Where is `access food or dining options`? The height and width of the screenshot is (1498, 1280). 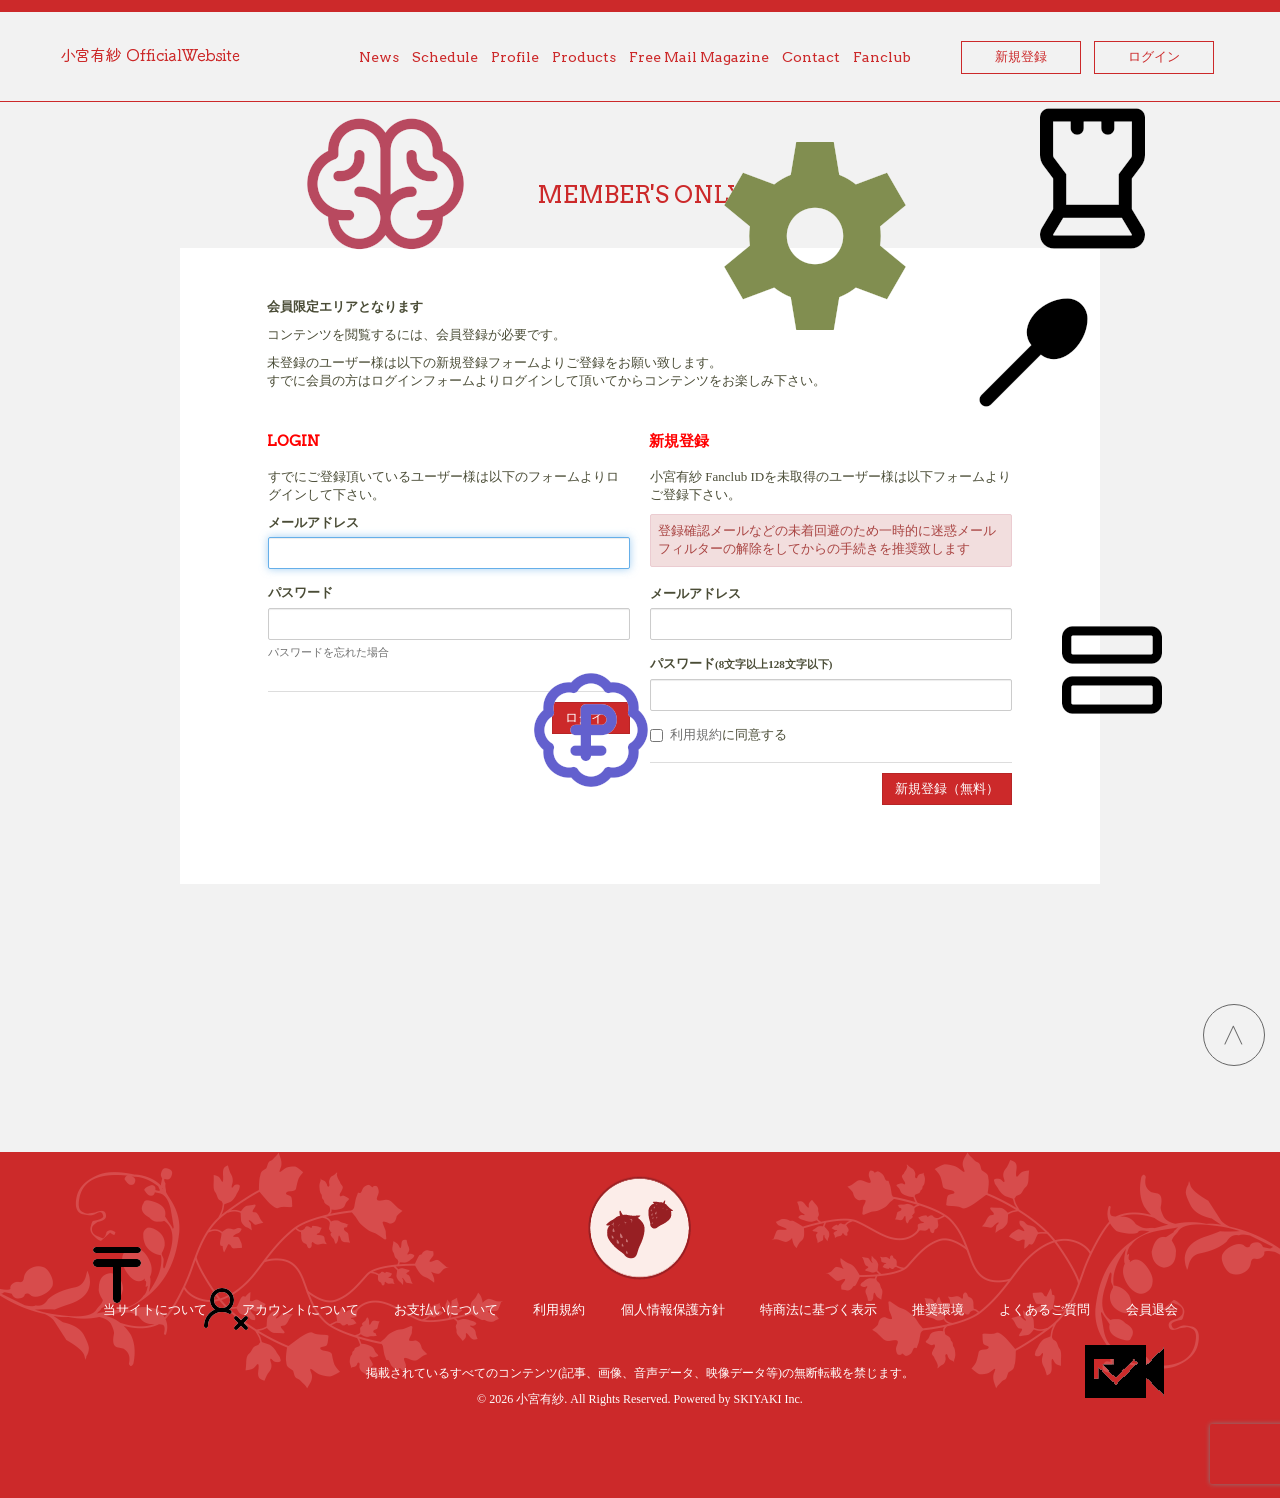
access food or dining options is located at coordinates (1033, 352).